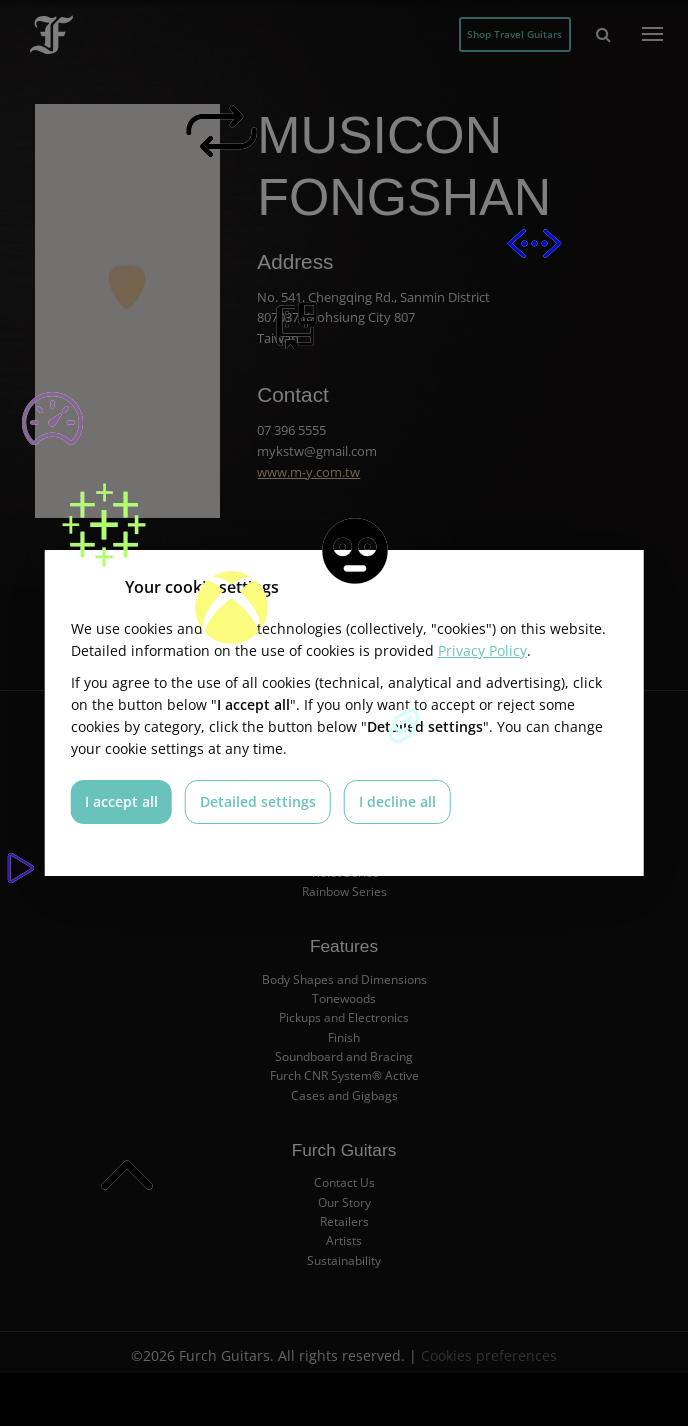 This screenshot has width=688, height=1426. I want to click on clone a repository, so click(295, 324).